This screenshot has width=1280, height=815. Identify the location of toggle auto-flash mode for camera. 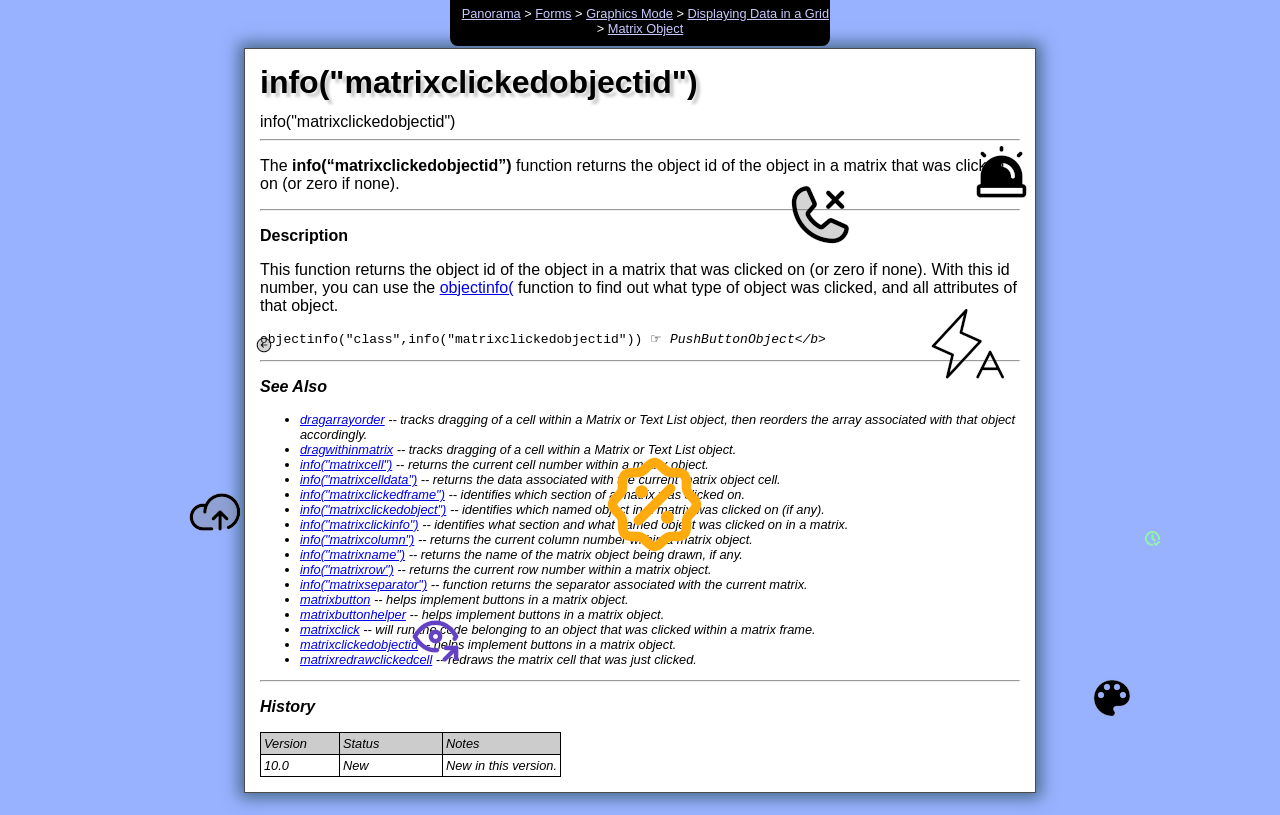
(966, 346).